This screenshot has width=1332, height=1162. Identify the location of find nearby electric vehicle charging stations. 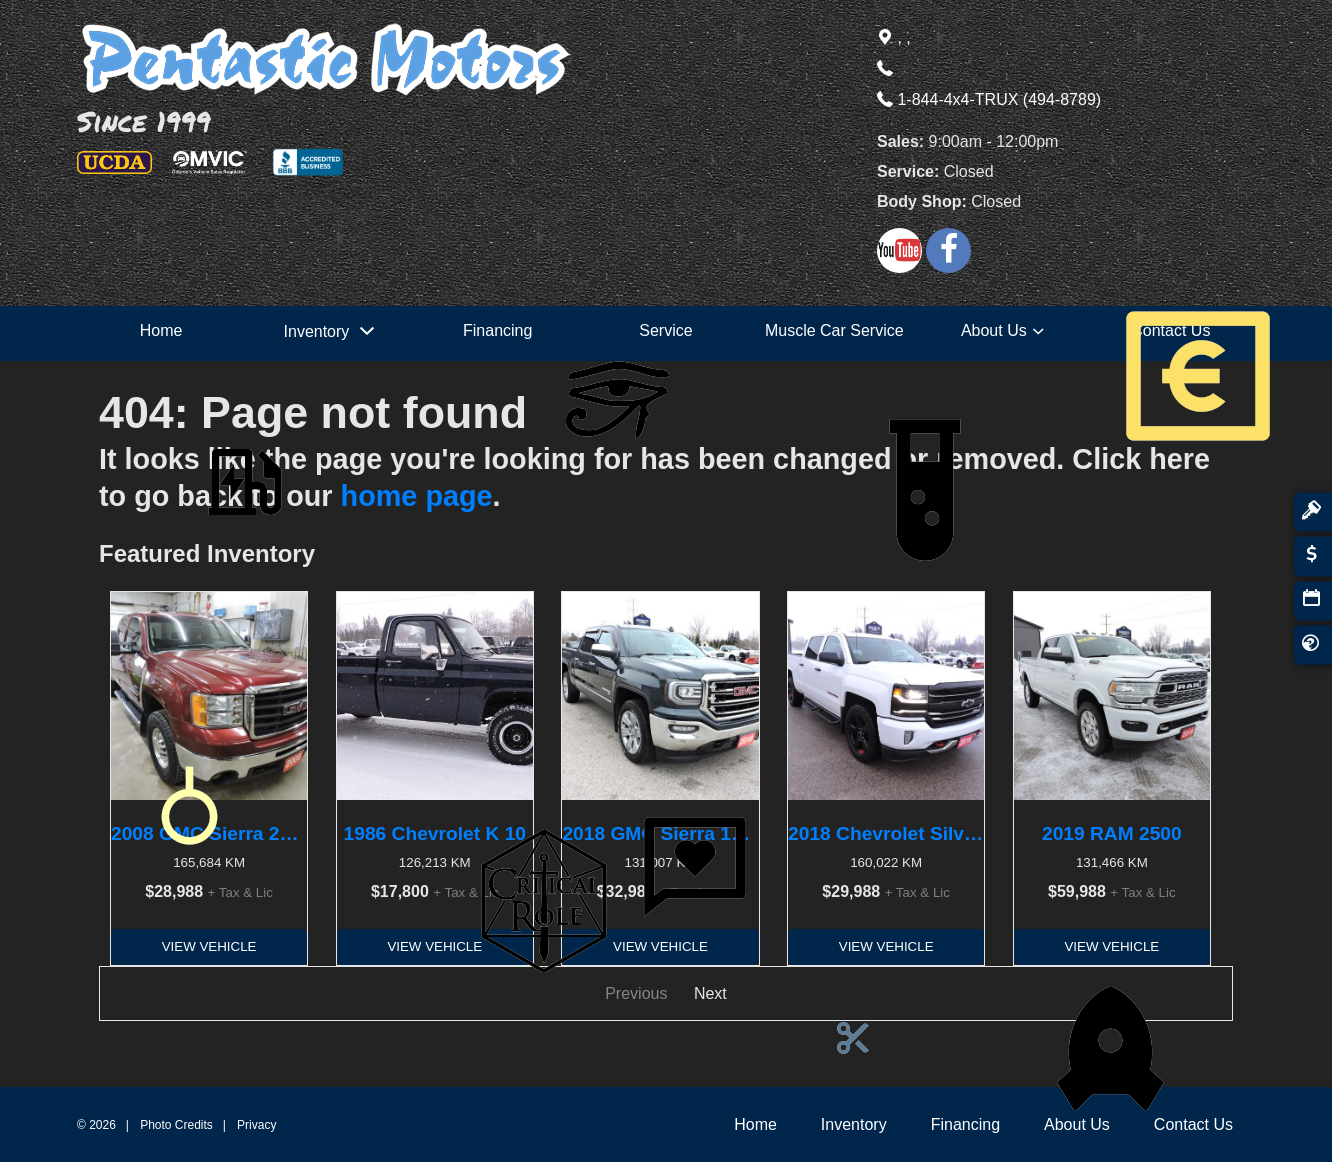
(245, 482).